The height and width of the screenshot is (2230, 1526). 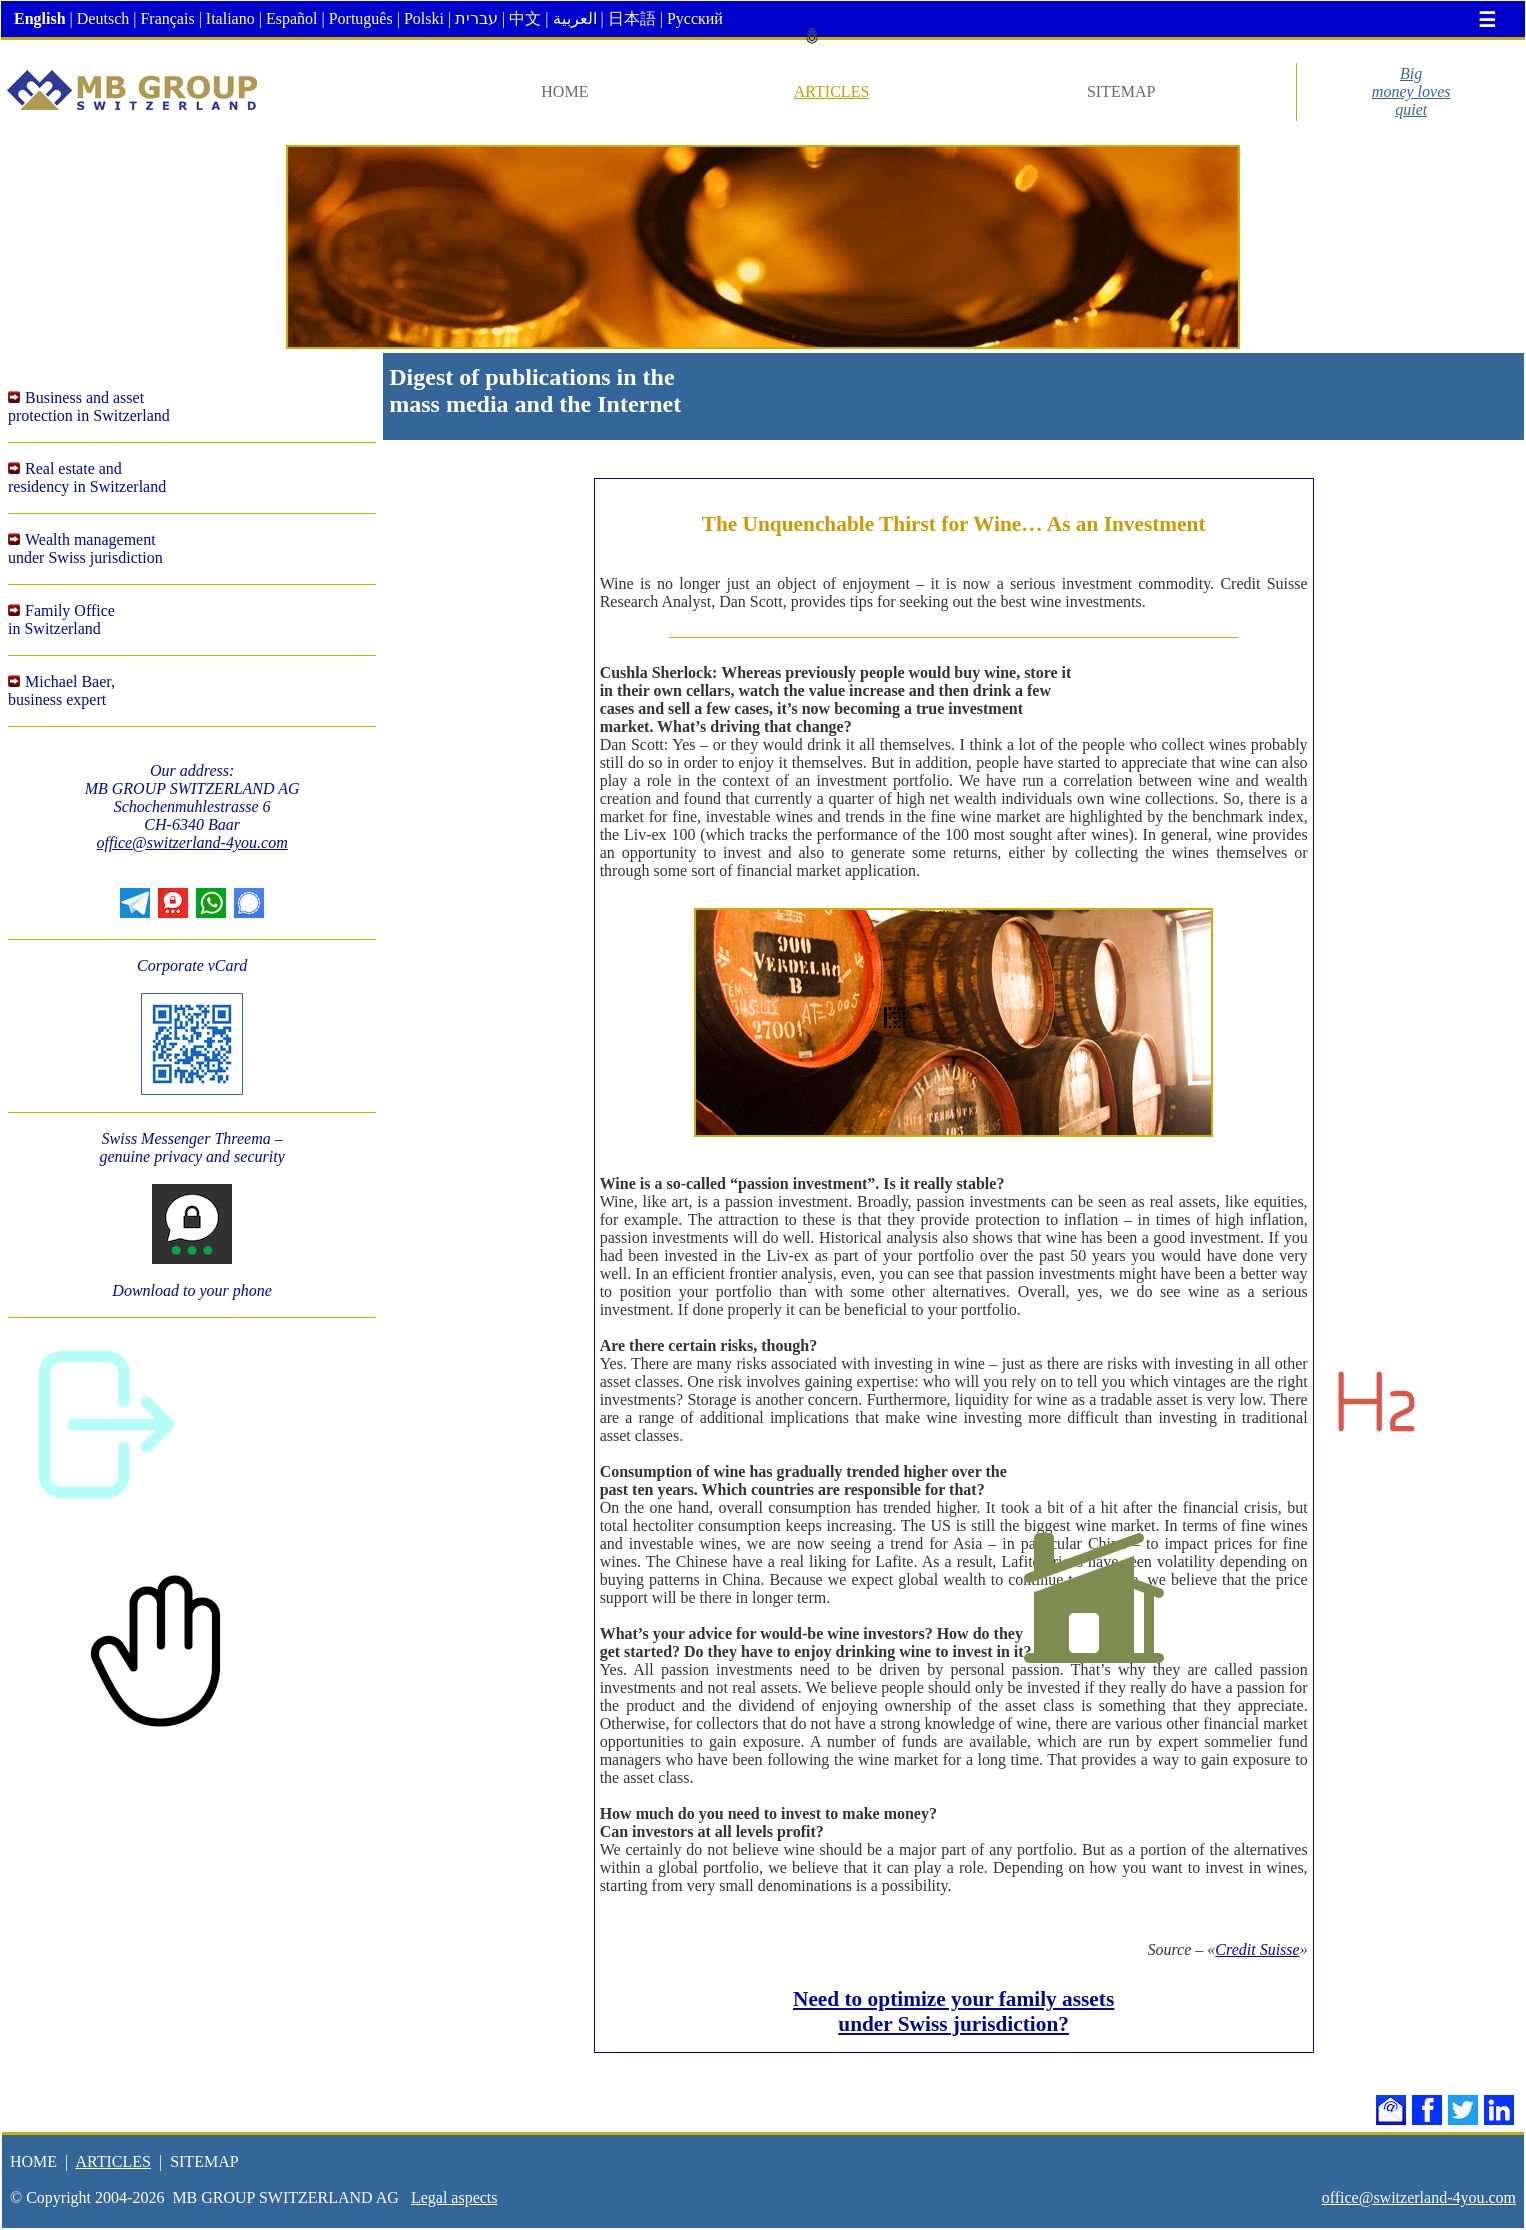 What do you see at coordinates (895, 1018) in the screenshot?
I see `apply border to left edge of cell or element` at bounding box center [895, 1018].